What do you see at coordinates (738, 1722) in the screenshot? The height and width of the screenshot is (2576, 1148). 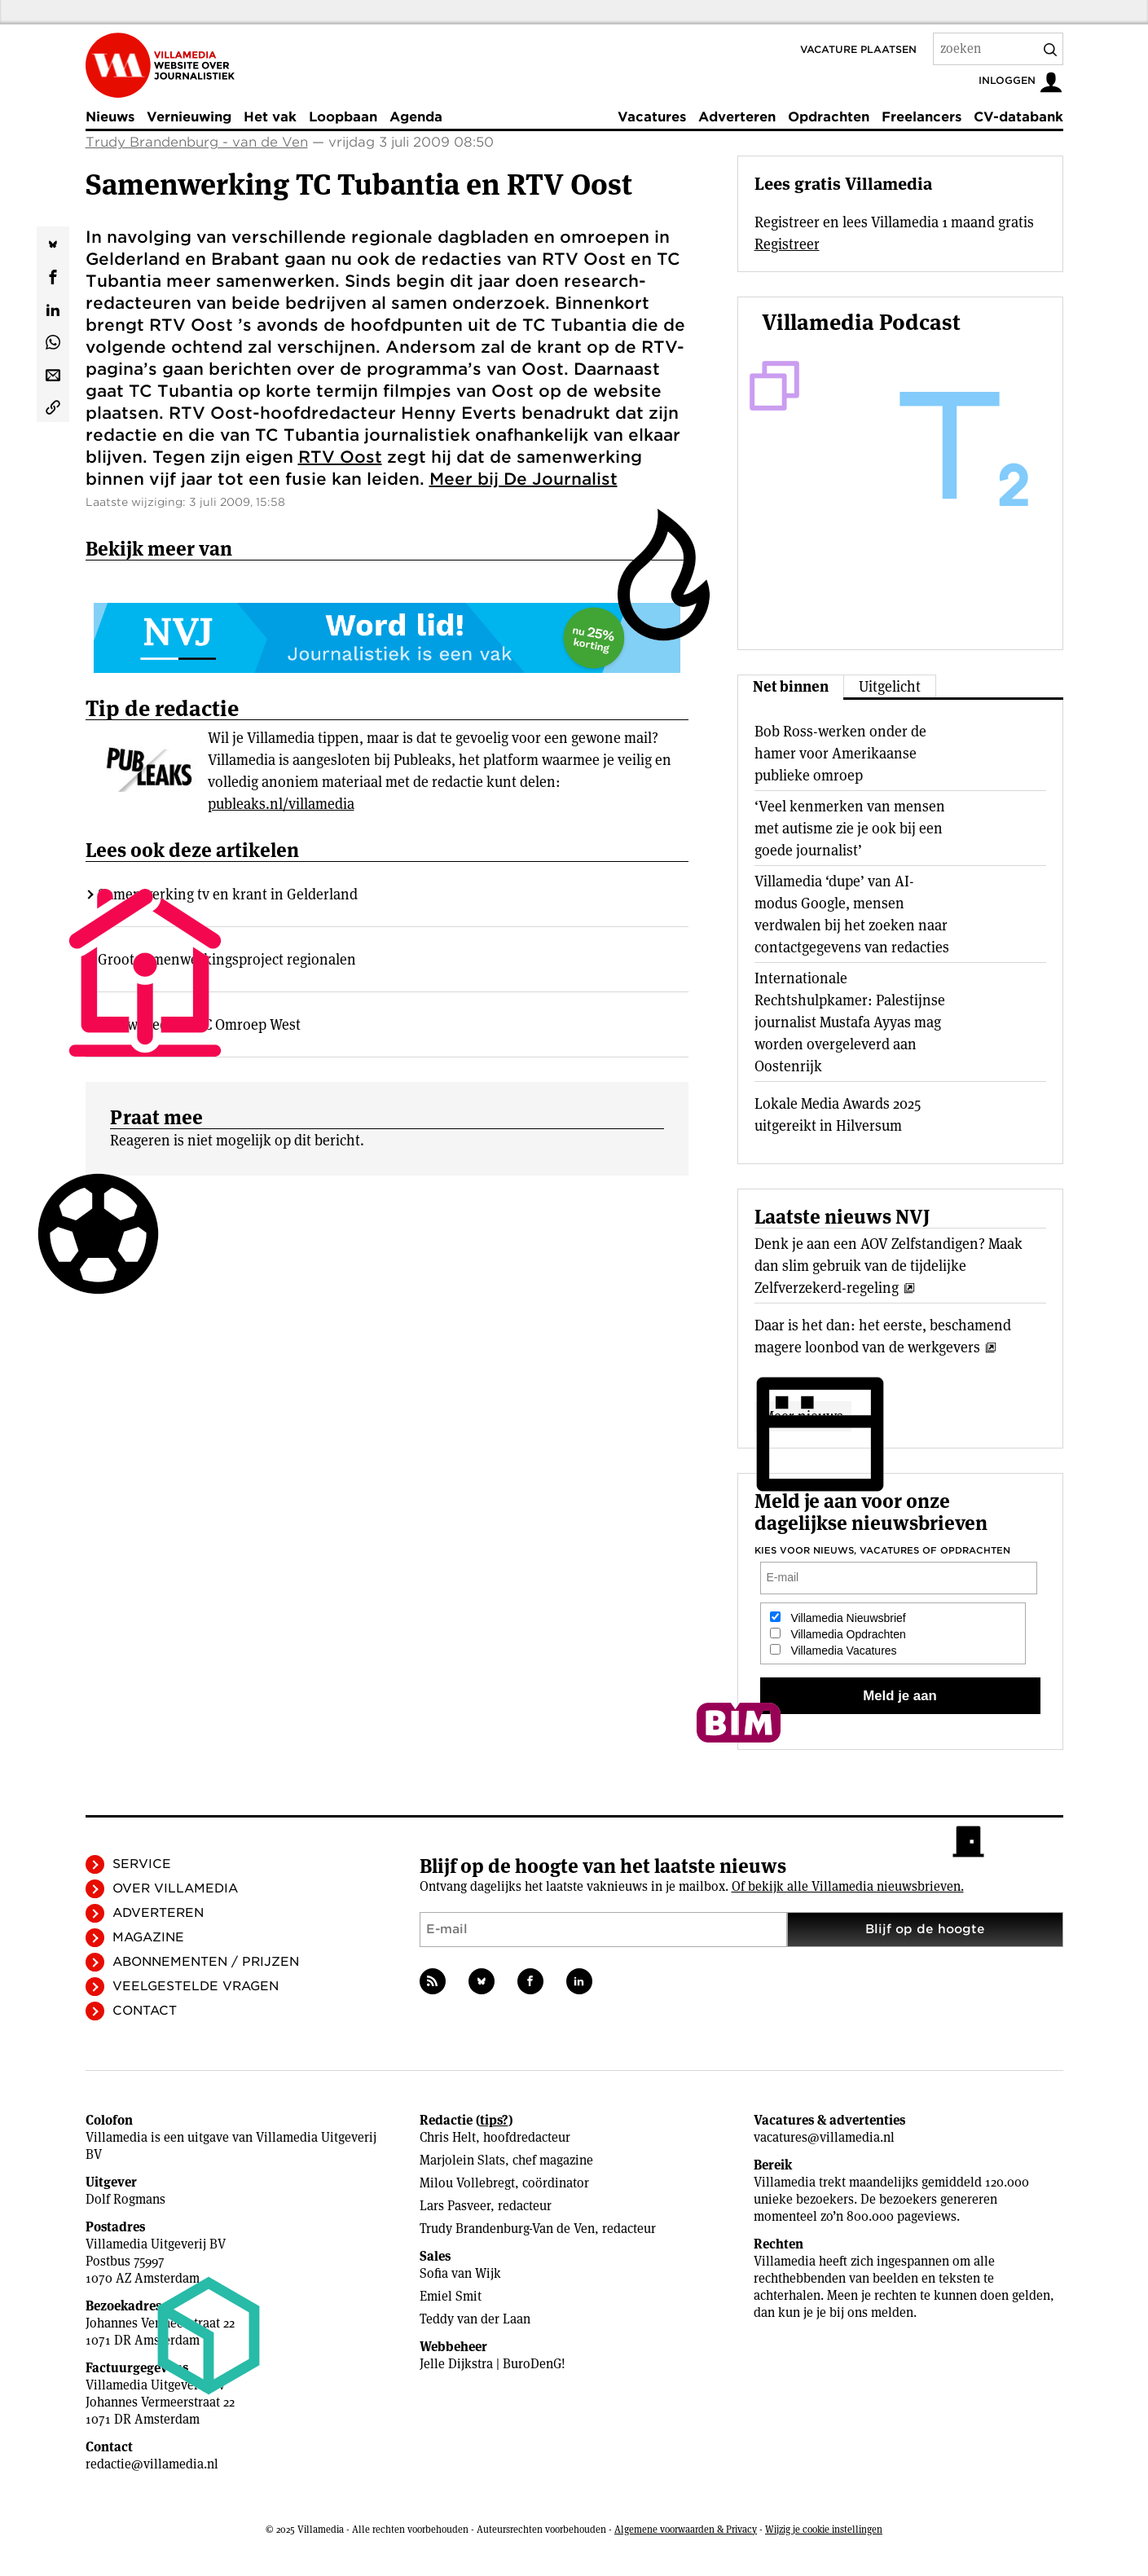 I see `open the BIM store app` at bounding box center [738, 1722].